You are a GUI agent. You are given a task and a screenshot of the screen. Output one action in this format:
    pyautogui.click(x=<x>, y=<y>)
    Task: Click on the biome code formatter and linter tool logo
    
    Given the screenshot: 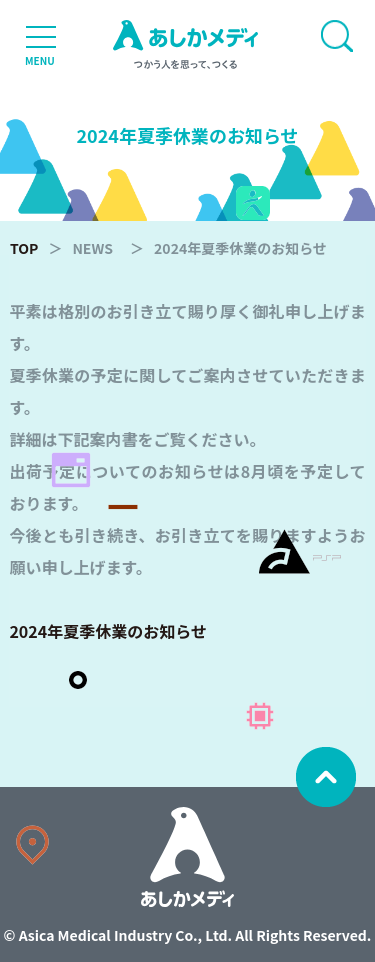 What is the action you would take?
    pyautogui.click(x=284, y=551)
    